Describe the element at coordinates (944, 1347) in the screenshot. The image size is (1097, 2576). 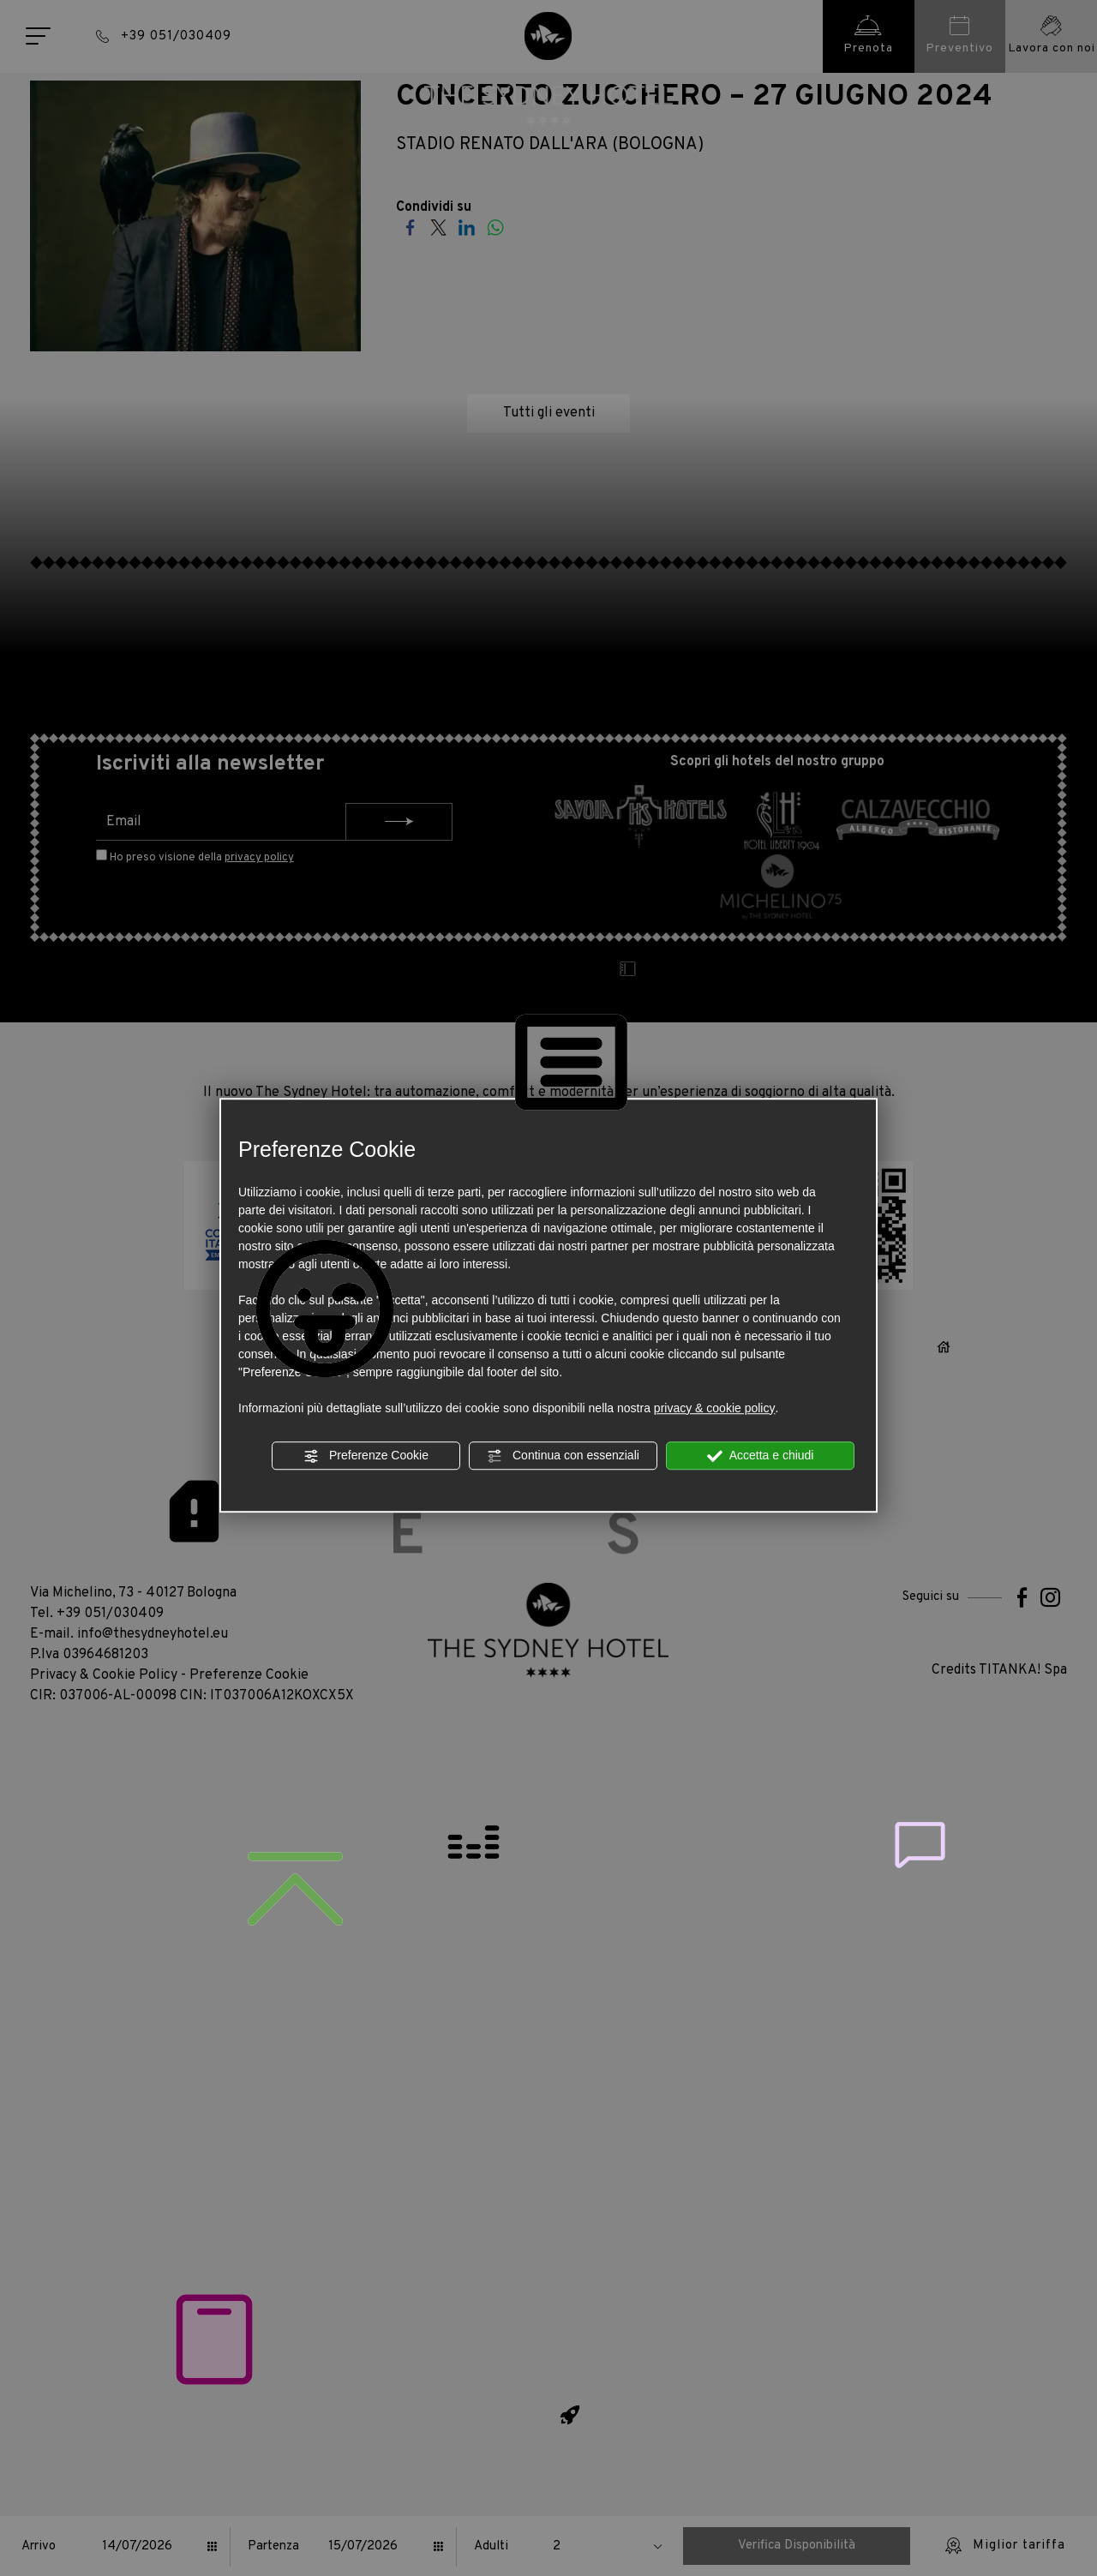
I see `navigate to home screen` at that location.